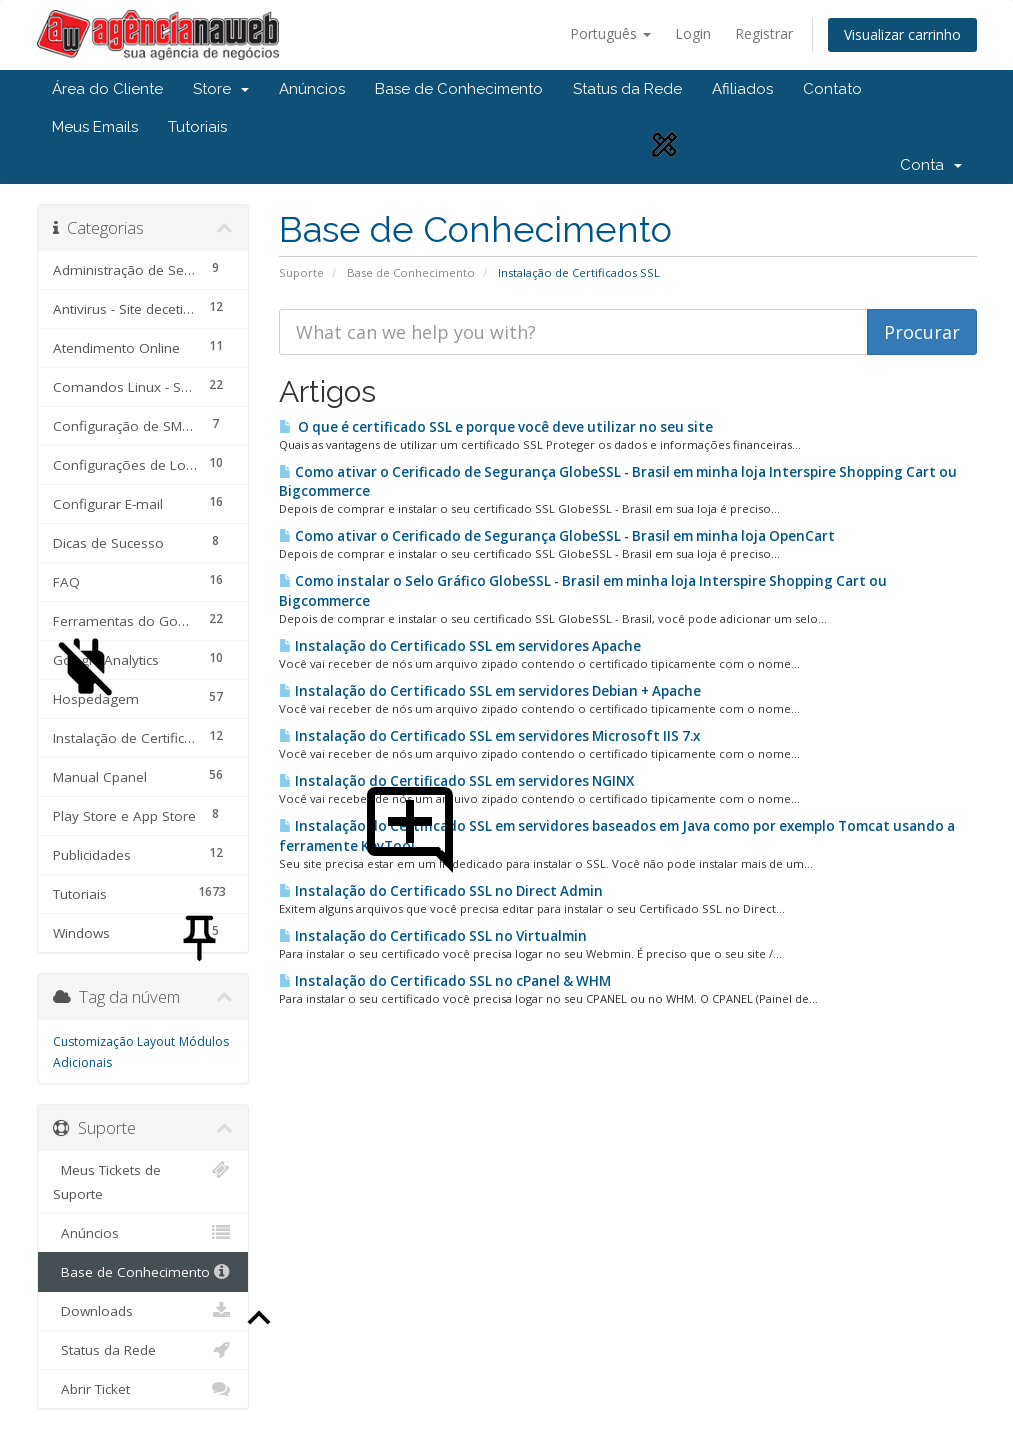 This screenshot has width=1013, height=1449. Describe the element at coordinates (410, 830) in the screenshot. I see `add a new comment` at that location.